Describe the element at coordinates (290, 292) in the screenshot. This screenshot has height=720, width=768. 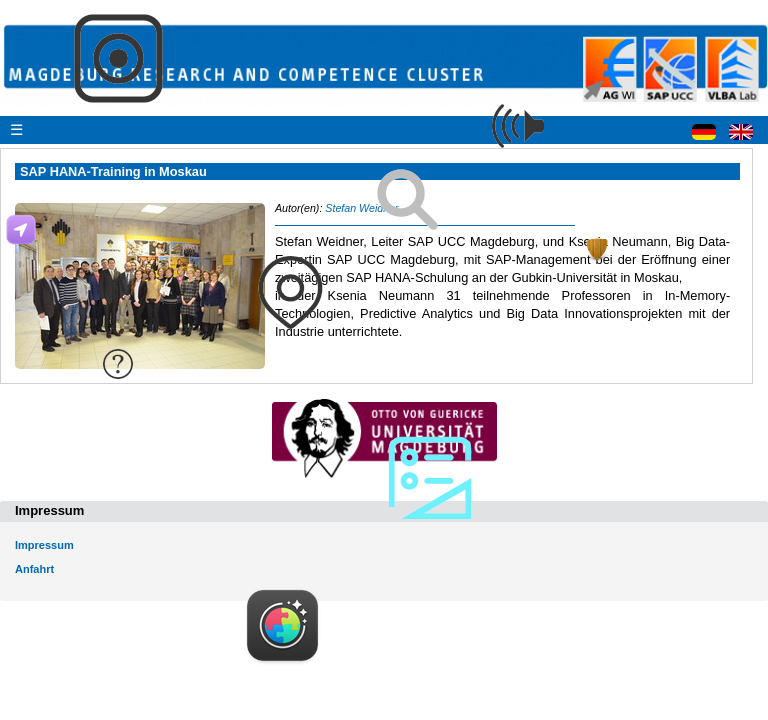
I see `access location settings` at that location.